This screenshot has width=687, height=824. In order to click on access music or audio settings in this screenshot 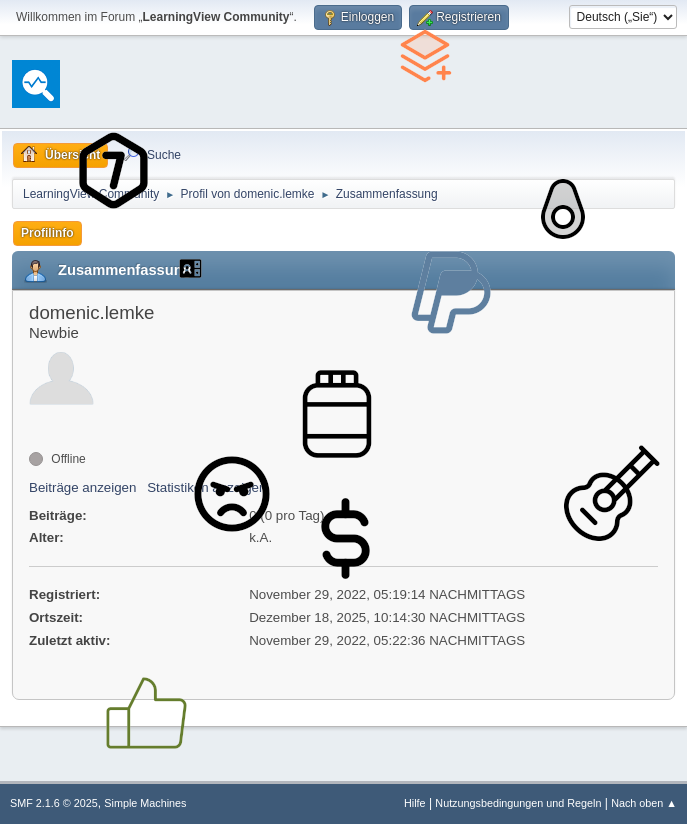, I will do `click(611, 494)`.